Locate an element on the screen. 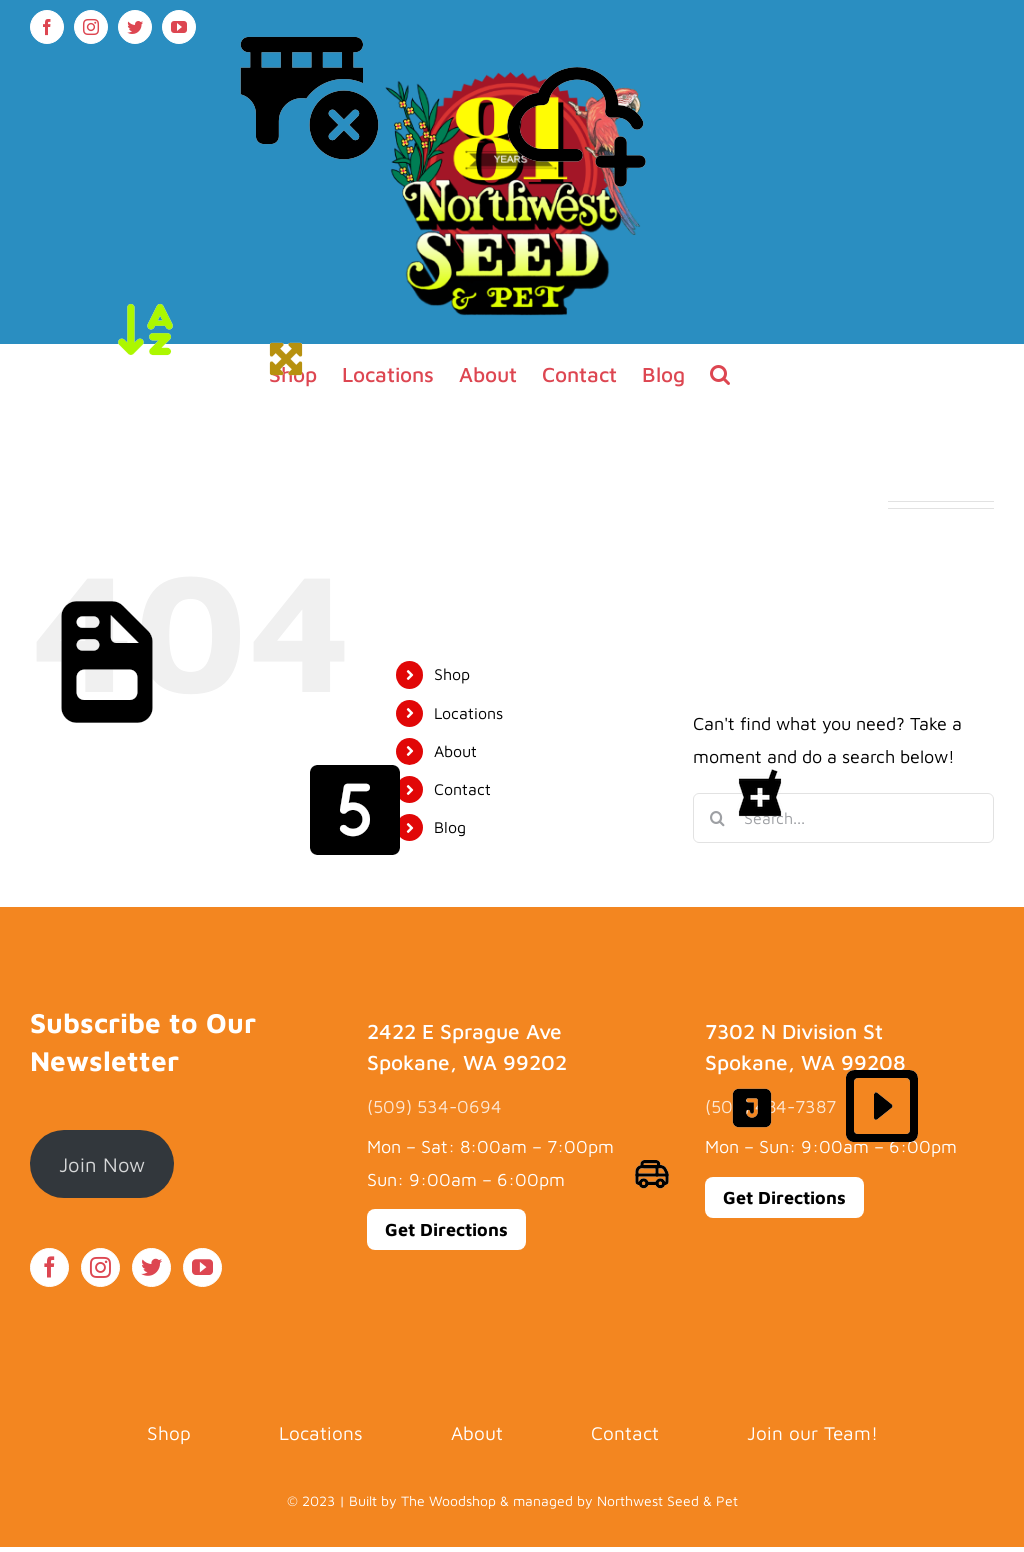 The width and height of the screenshot is (1024, 1552). upload a new file to cloud storage is located at coordinates (576, 117).